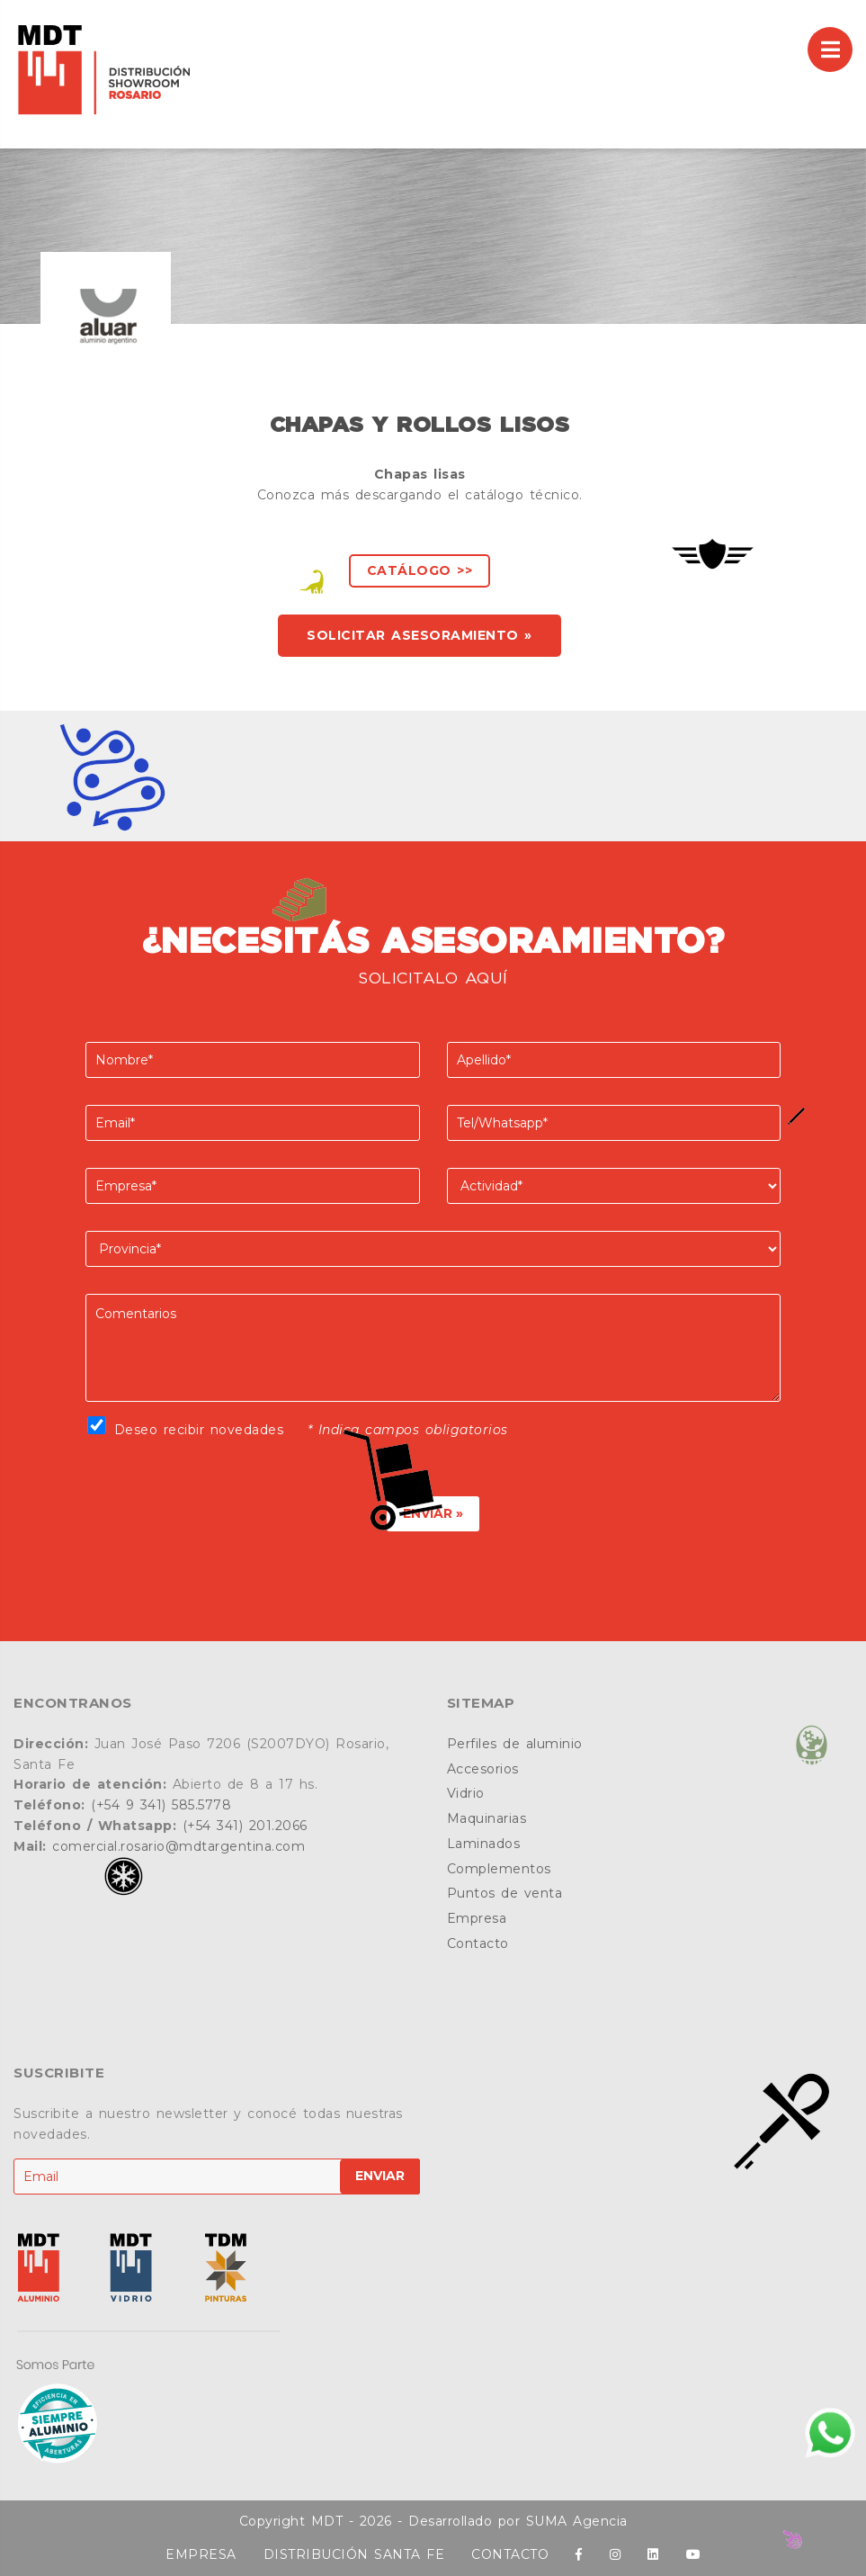 This screenshot has width=866, height=2576. What do you see at coordinates (395, 1476) in the screenshot?
I see `view shipping or delivery options` at bounding box center [395, 1476].